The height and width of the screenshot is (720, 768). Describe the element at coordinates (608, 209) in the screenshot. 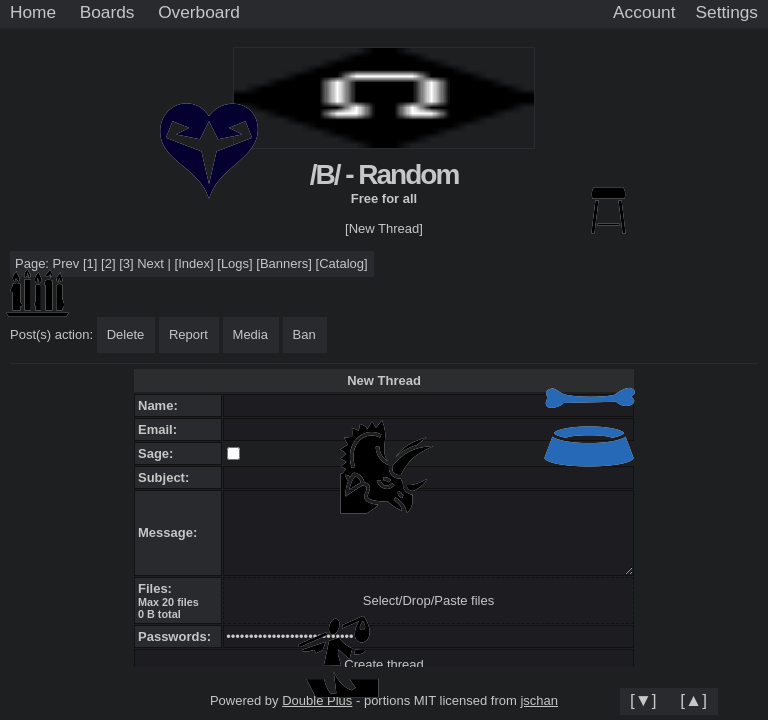

I see `bar seating or stool furniture option` at that location.